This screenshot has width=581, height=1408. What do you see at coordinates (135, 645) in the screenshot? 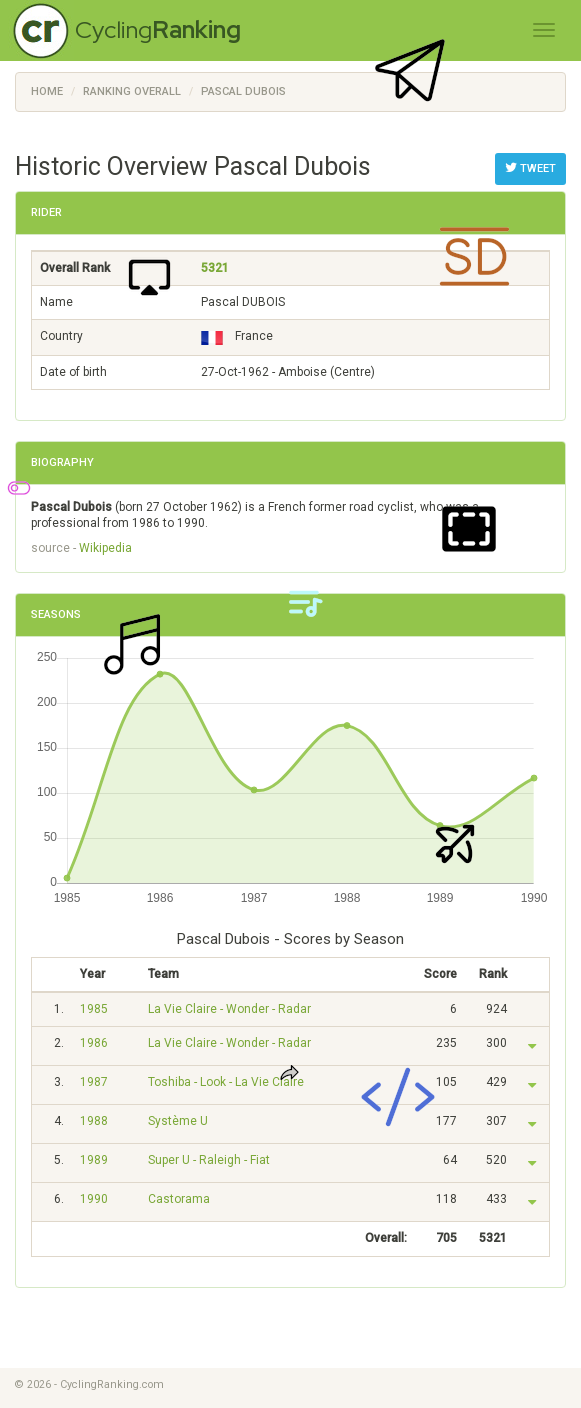
I see `access music library or audio player` at bounding box center [135, 645].